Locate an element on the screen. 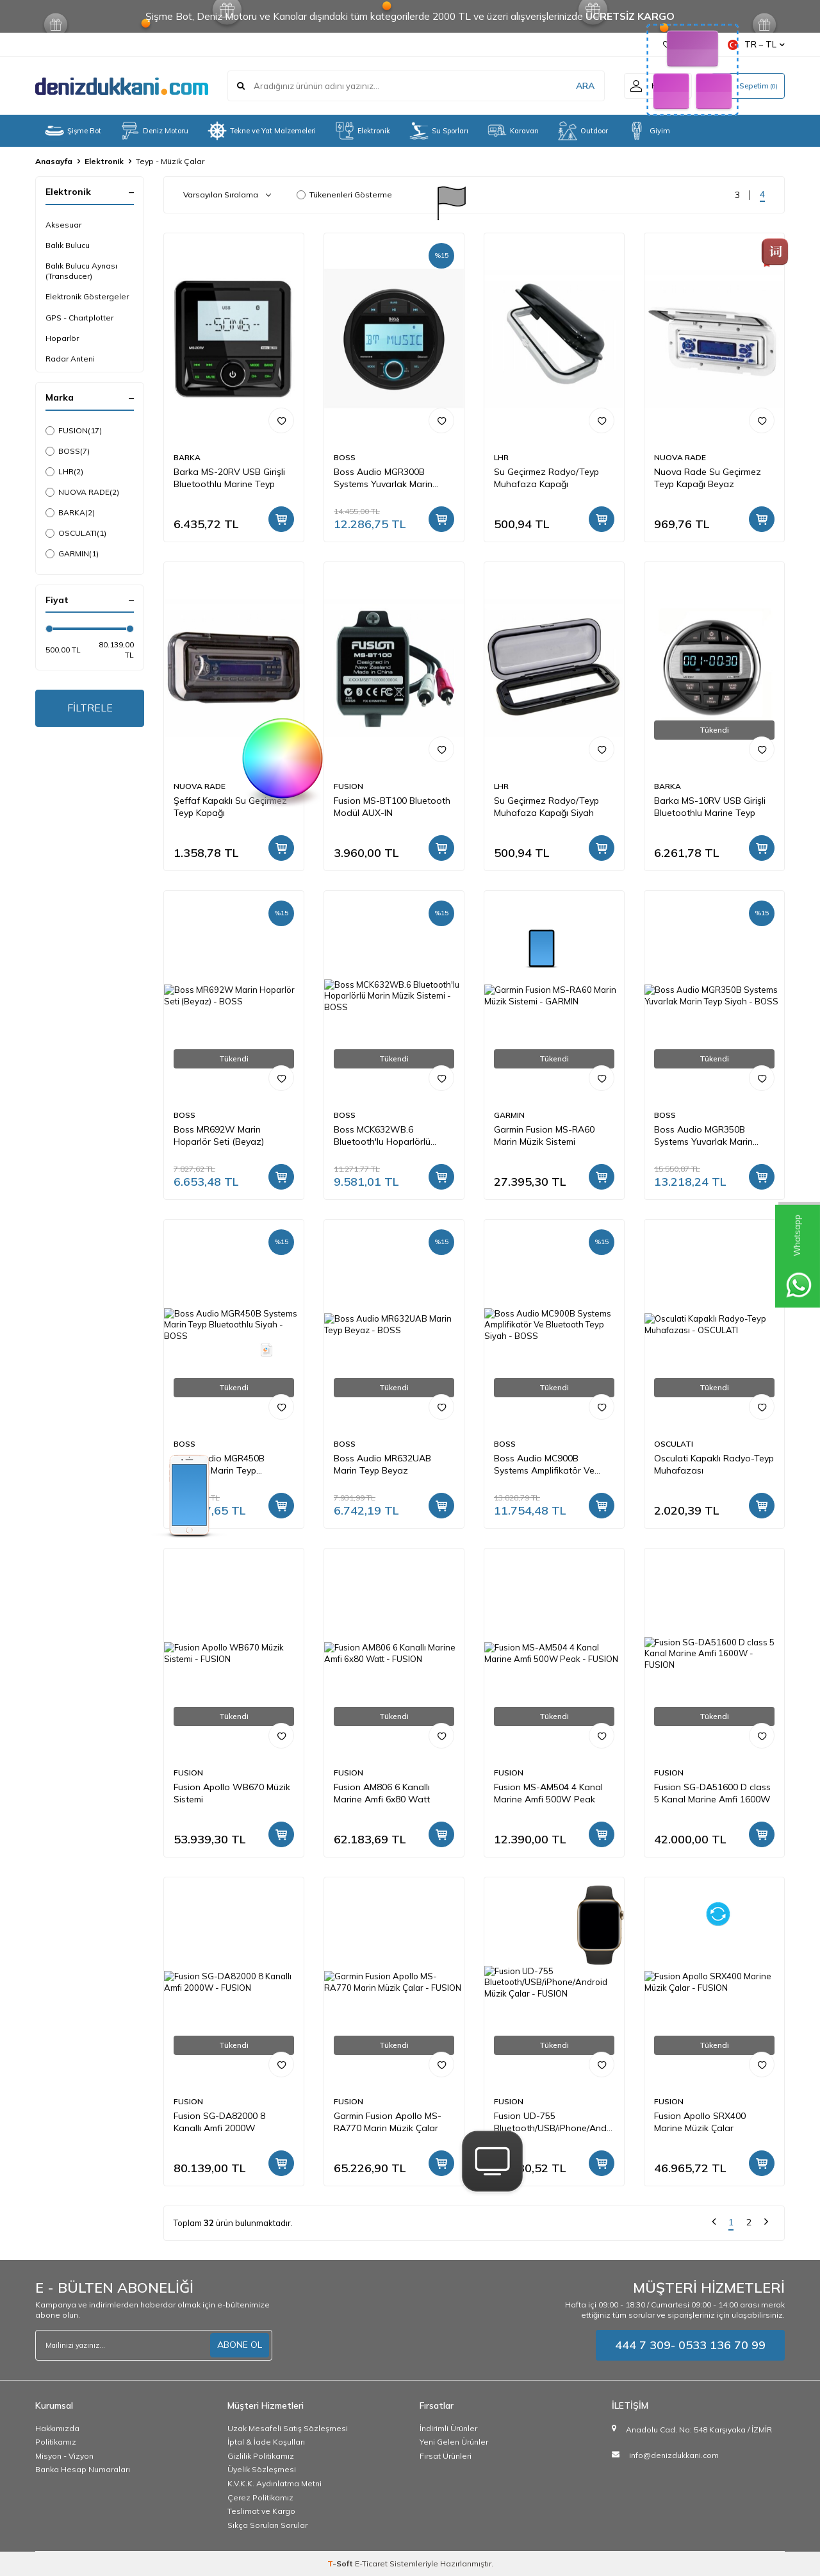 The height and width of the screenshot is (2576, 820). indicates file is syncing with shared folder is located at coordinates (718, 1914).